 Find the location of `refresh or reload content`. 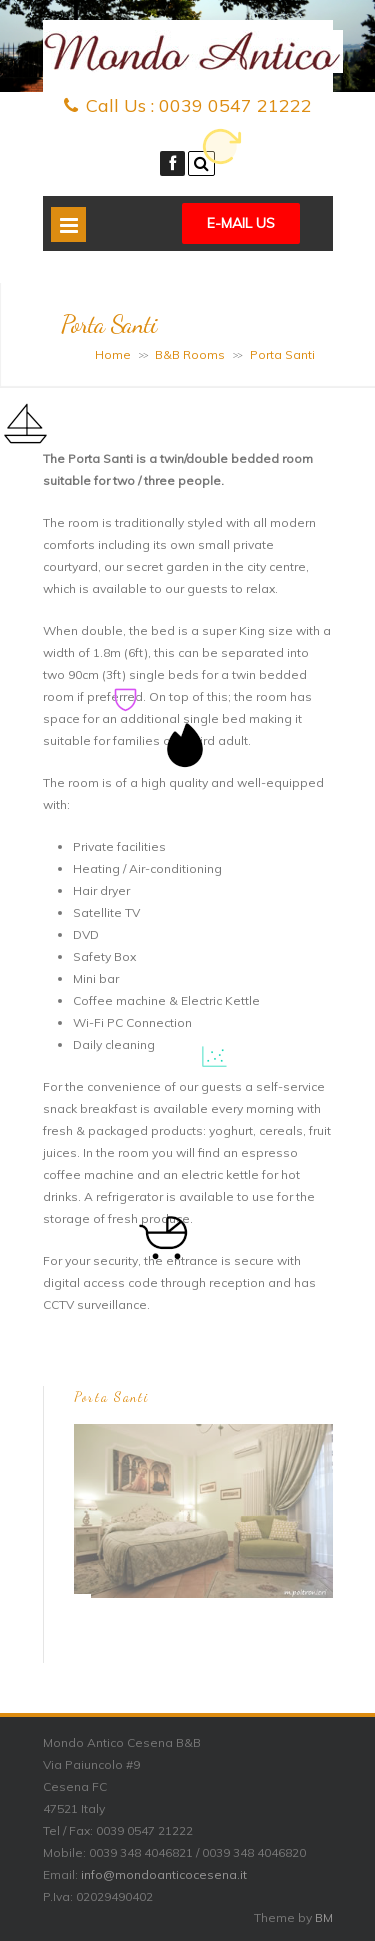

refresh or reload content is located at coordinates (220, 146).